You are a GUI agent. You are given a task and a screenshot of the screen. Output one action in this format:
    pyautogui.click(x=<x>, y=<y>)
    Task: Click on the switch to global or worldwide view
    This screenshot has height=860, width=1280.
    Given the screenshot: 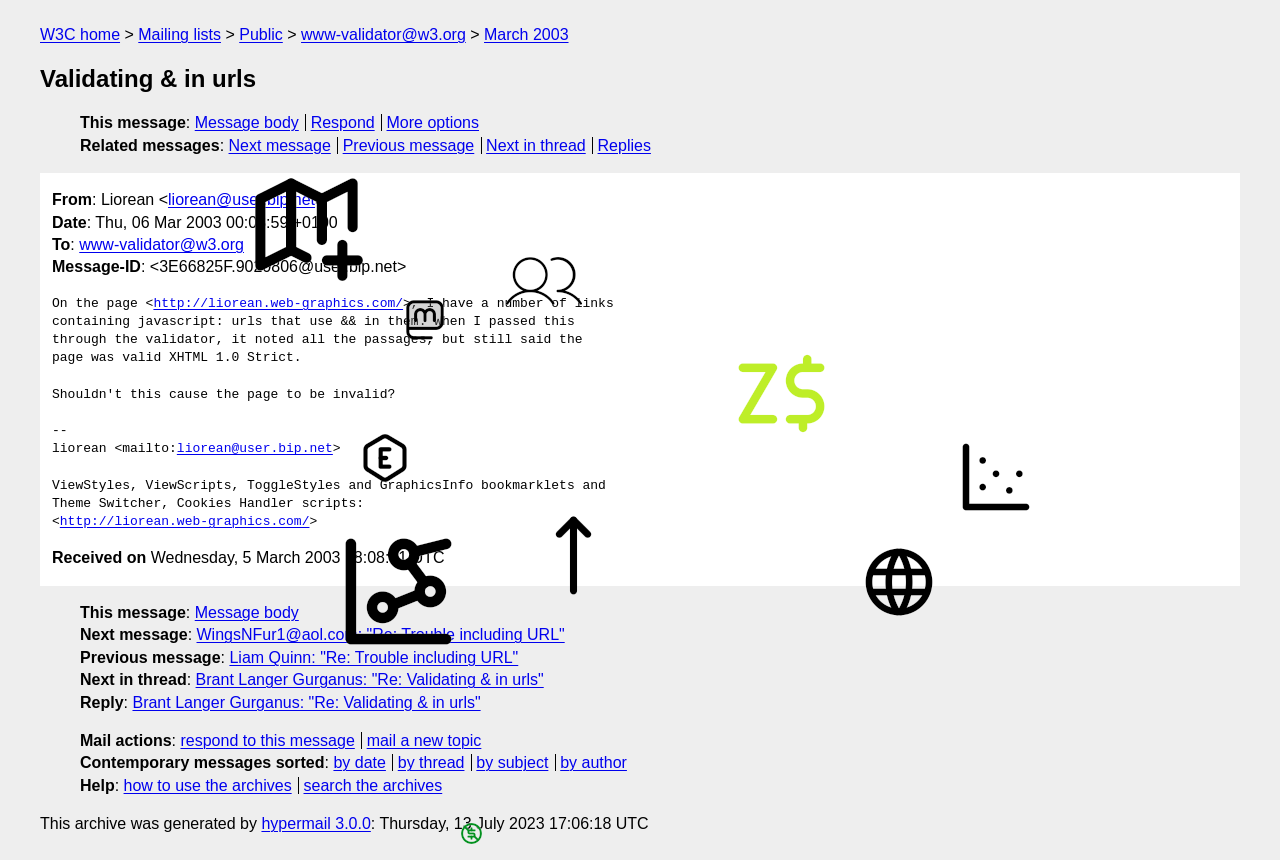 What is the action you would take?
    pyautogui.click(x=899, y=582)
    